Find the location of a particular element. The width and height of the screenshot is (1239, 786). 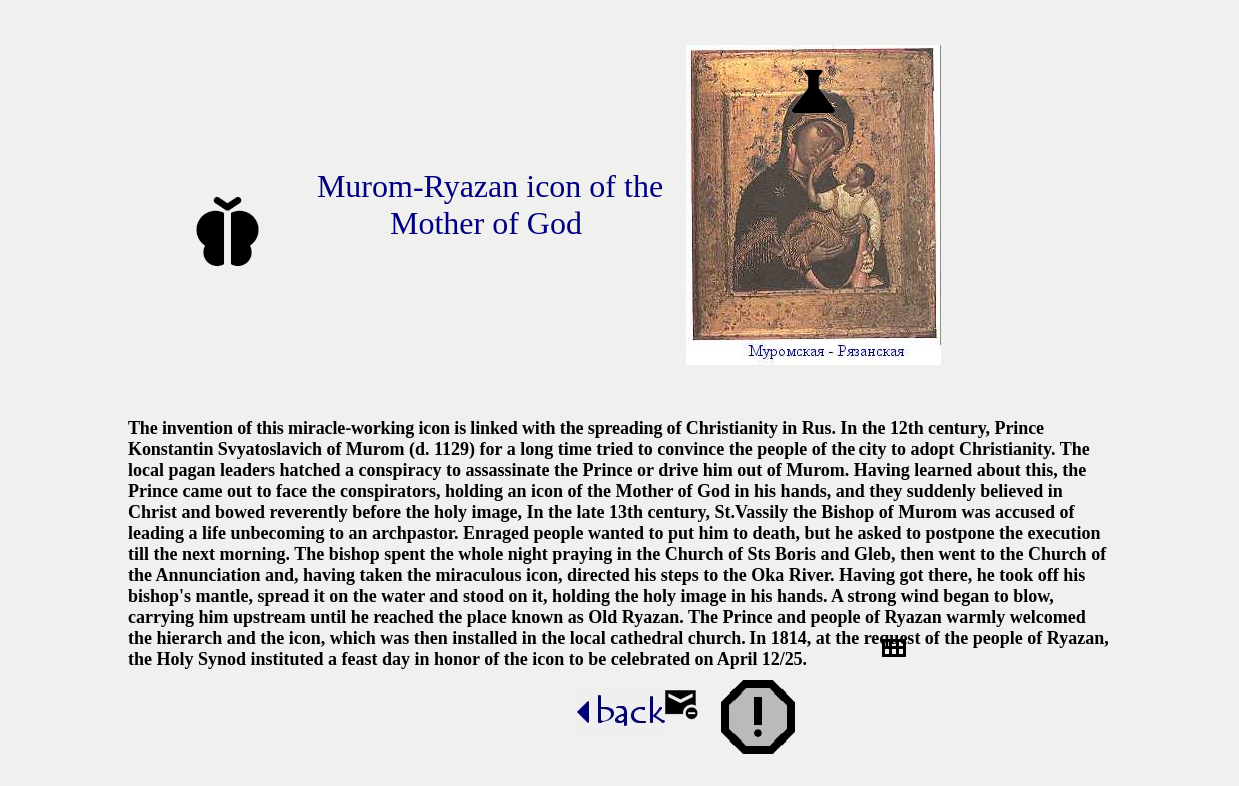

access science or laboratory features is located at coordinates (813, 91).